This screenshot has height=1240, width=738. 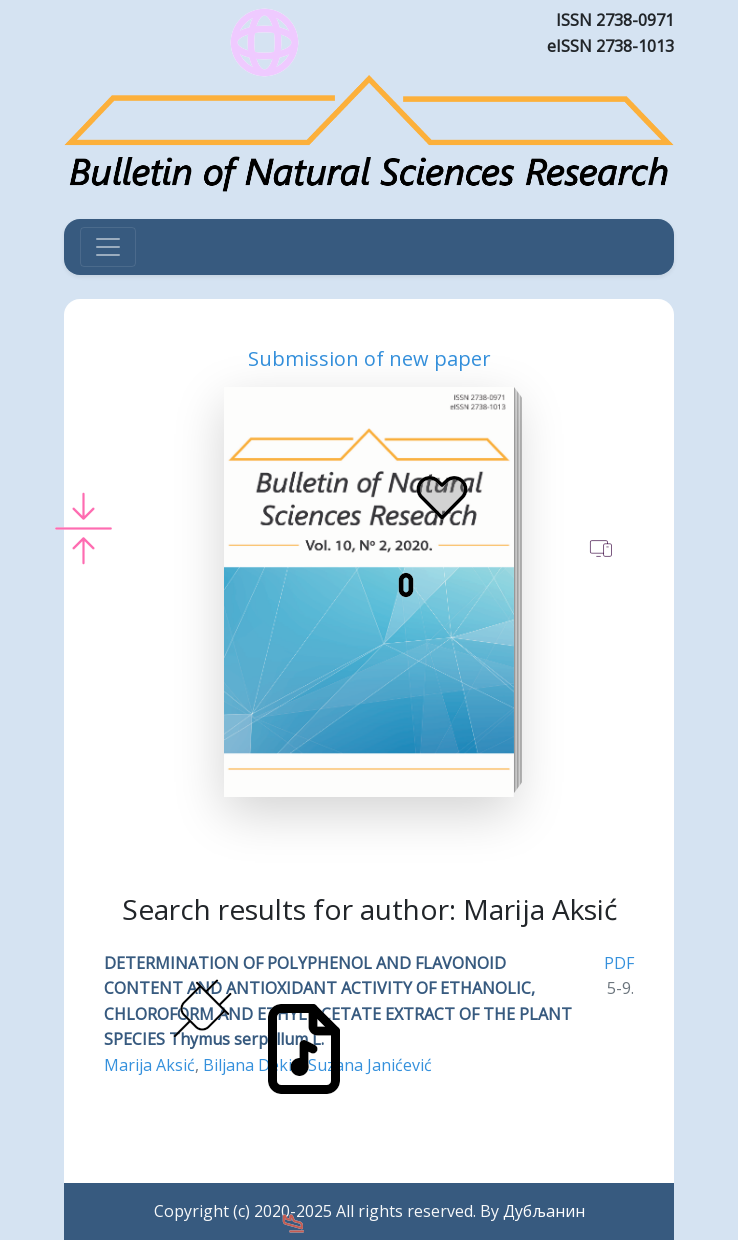 What do you see at coordinates (201, 1009) in the screenshot?
I see `connect to a power source` at bounding box center [201, 1009].